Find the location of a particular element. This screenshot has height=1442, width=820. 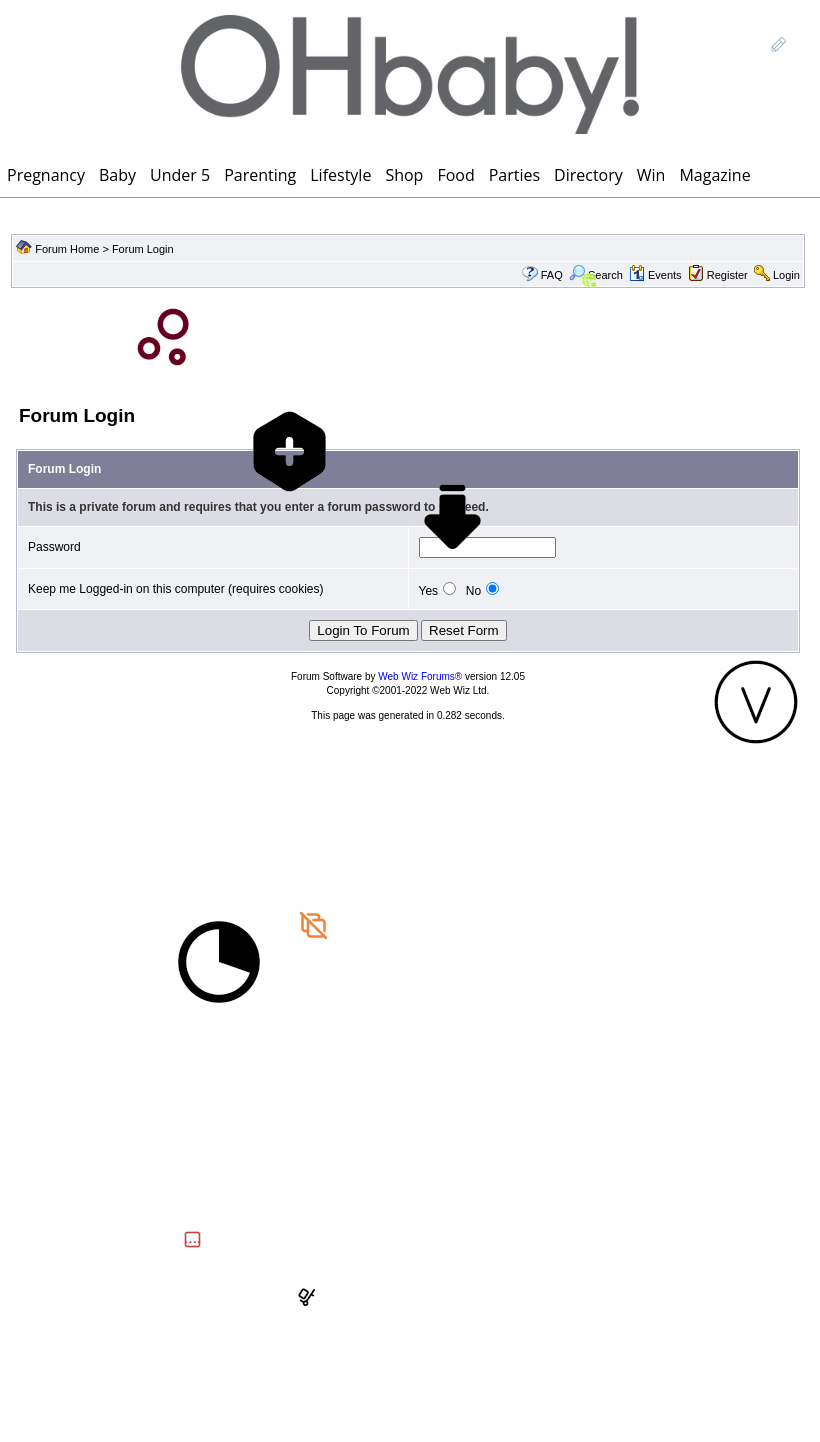

copy function disabled or unavailable is located at coordinates (313, 925).